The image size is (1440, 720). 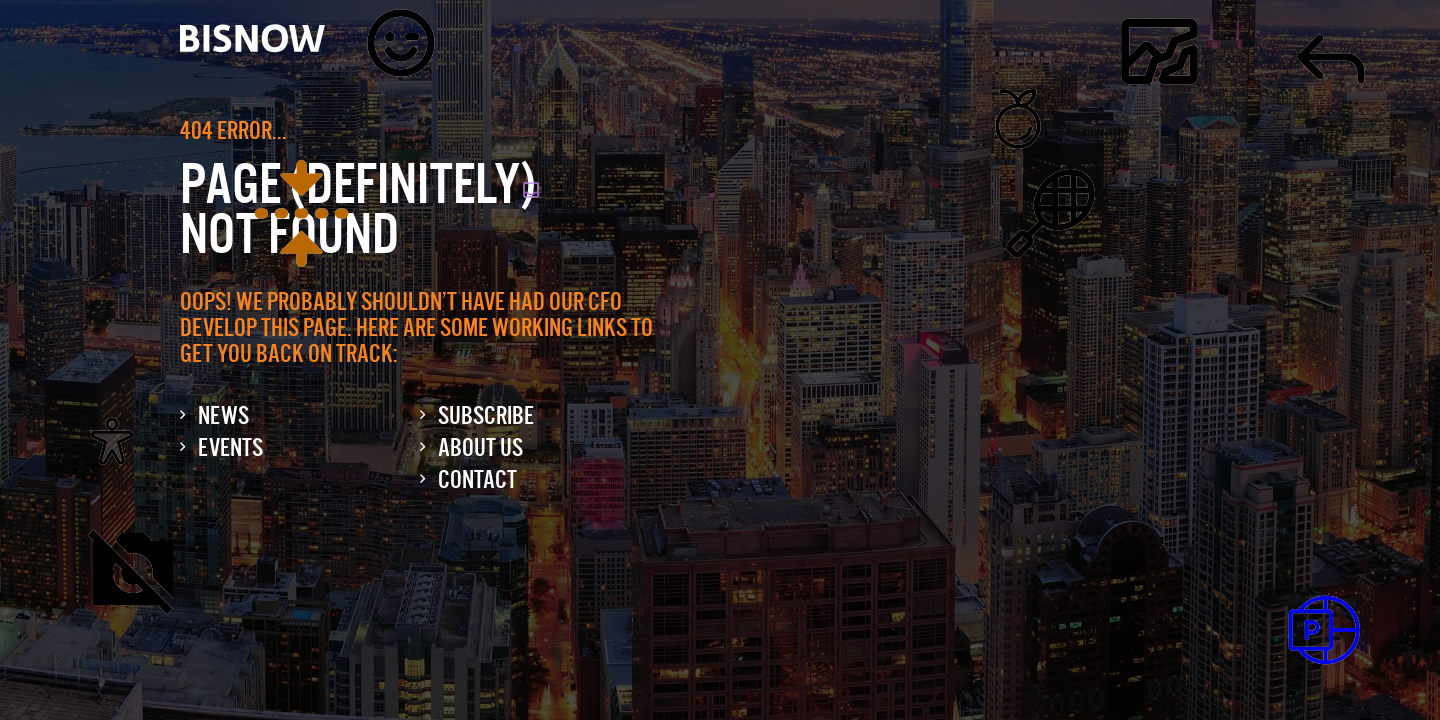 I want to click on access inbox or incoming items, so click(x=531, y=190).